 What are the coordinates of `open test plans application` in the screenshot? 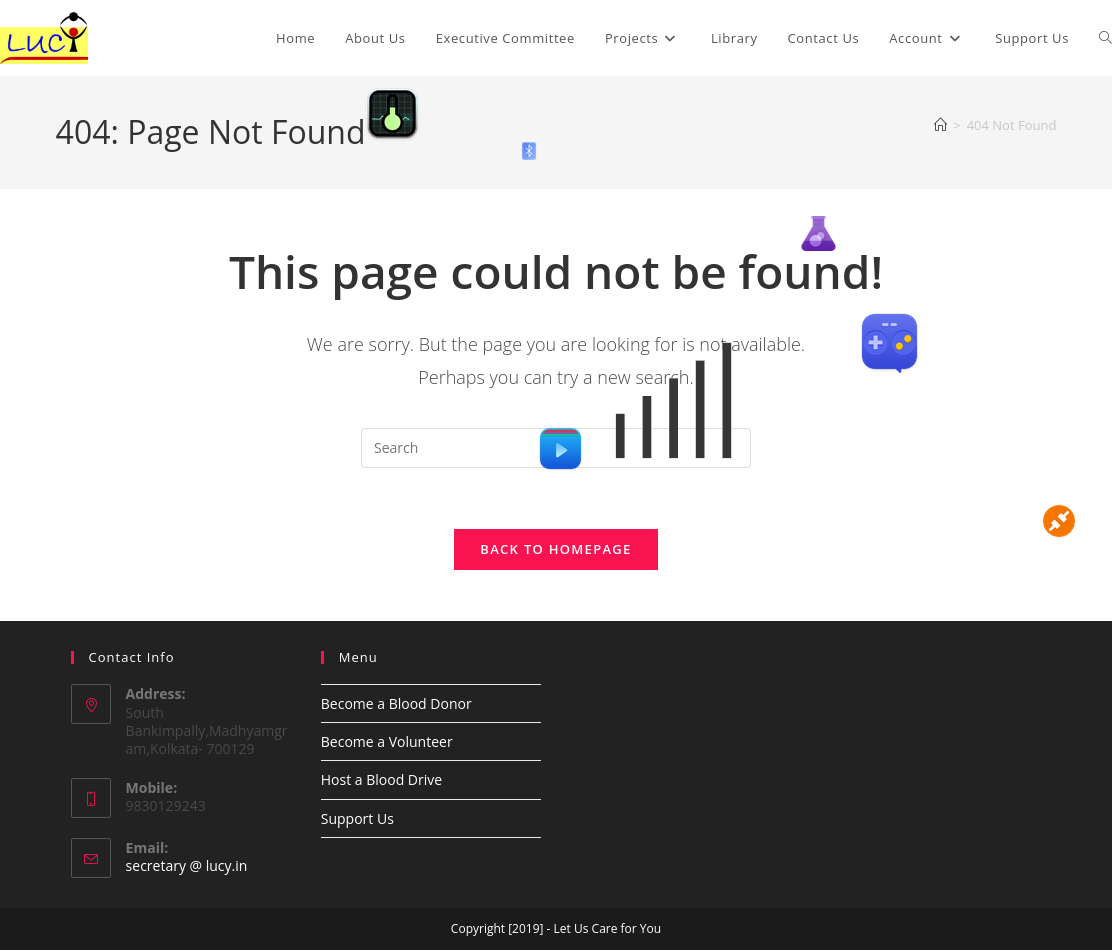 It's located at (818, 233).